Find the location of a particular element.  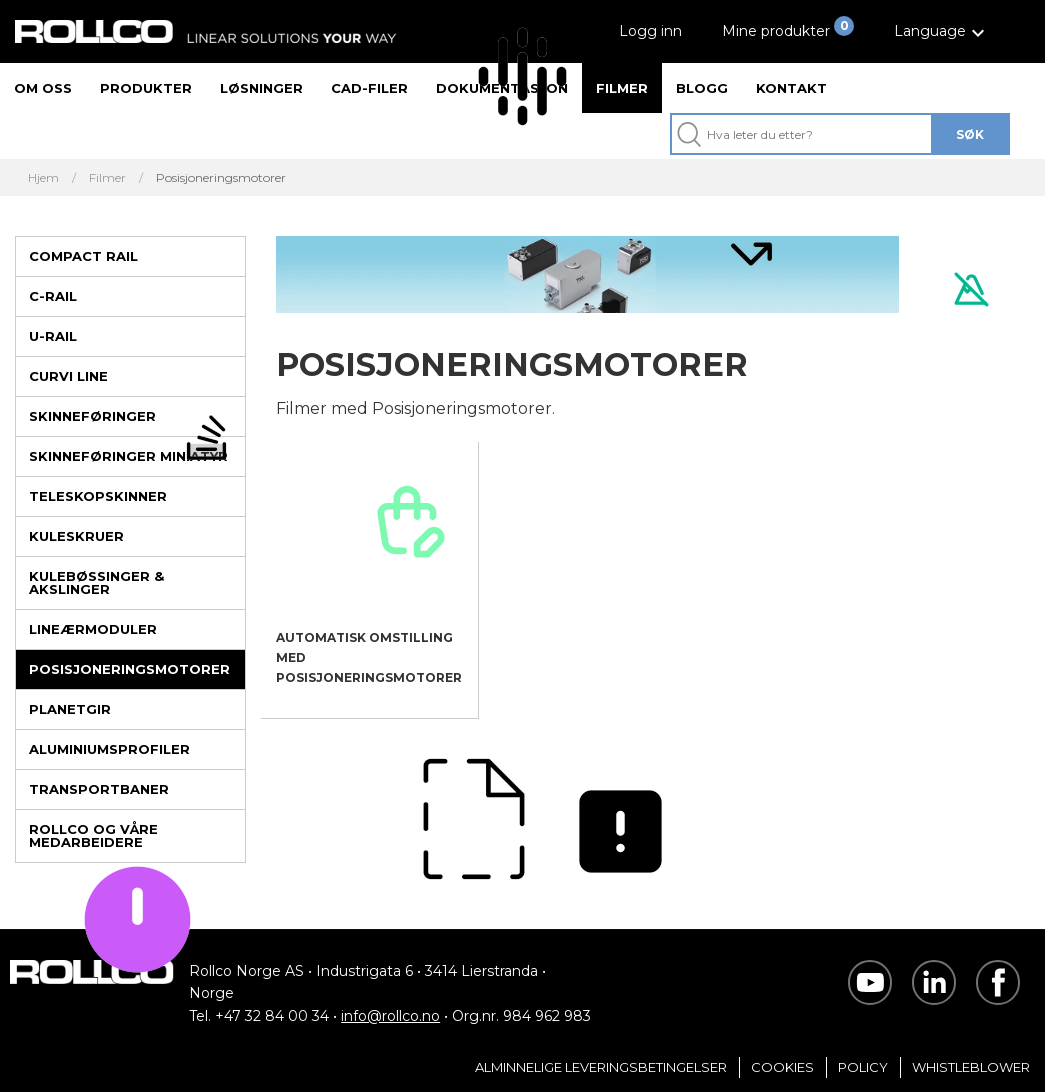

edit shopping bag contents is located at coordinates (407, 520).